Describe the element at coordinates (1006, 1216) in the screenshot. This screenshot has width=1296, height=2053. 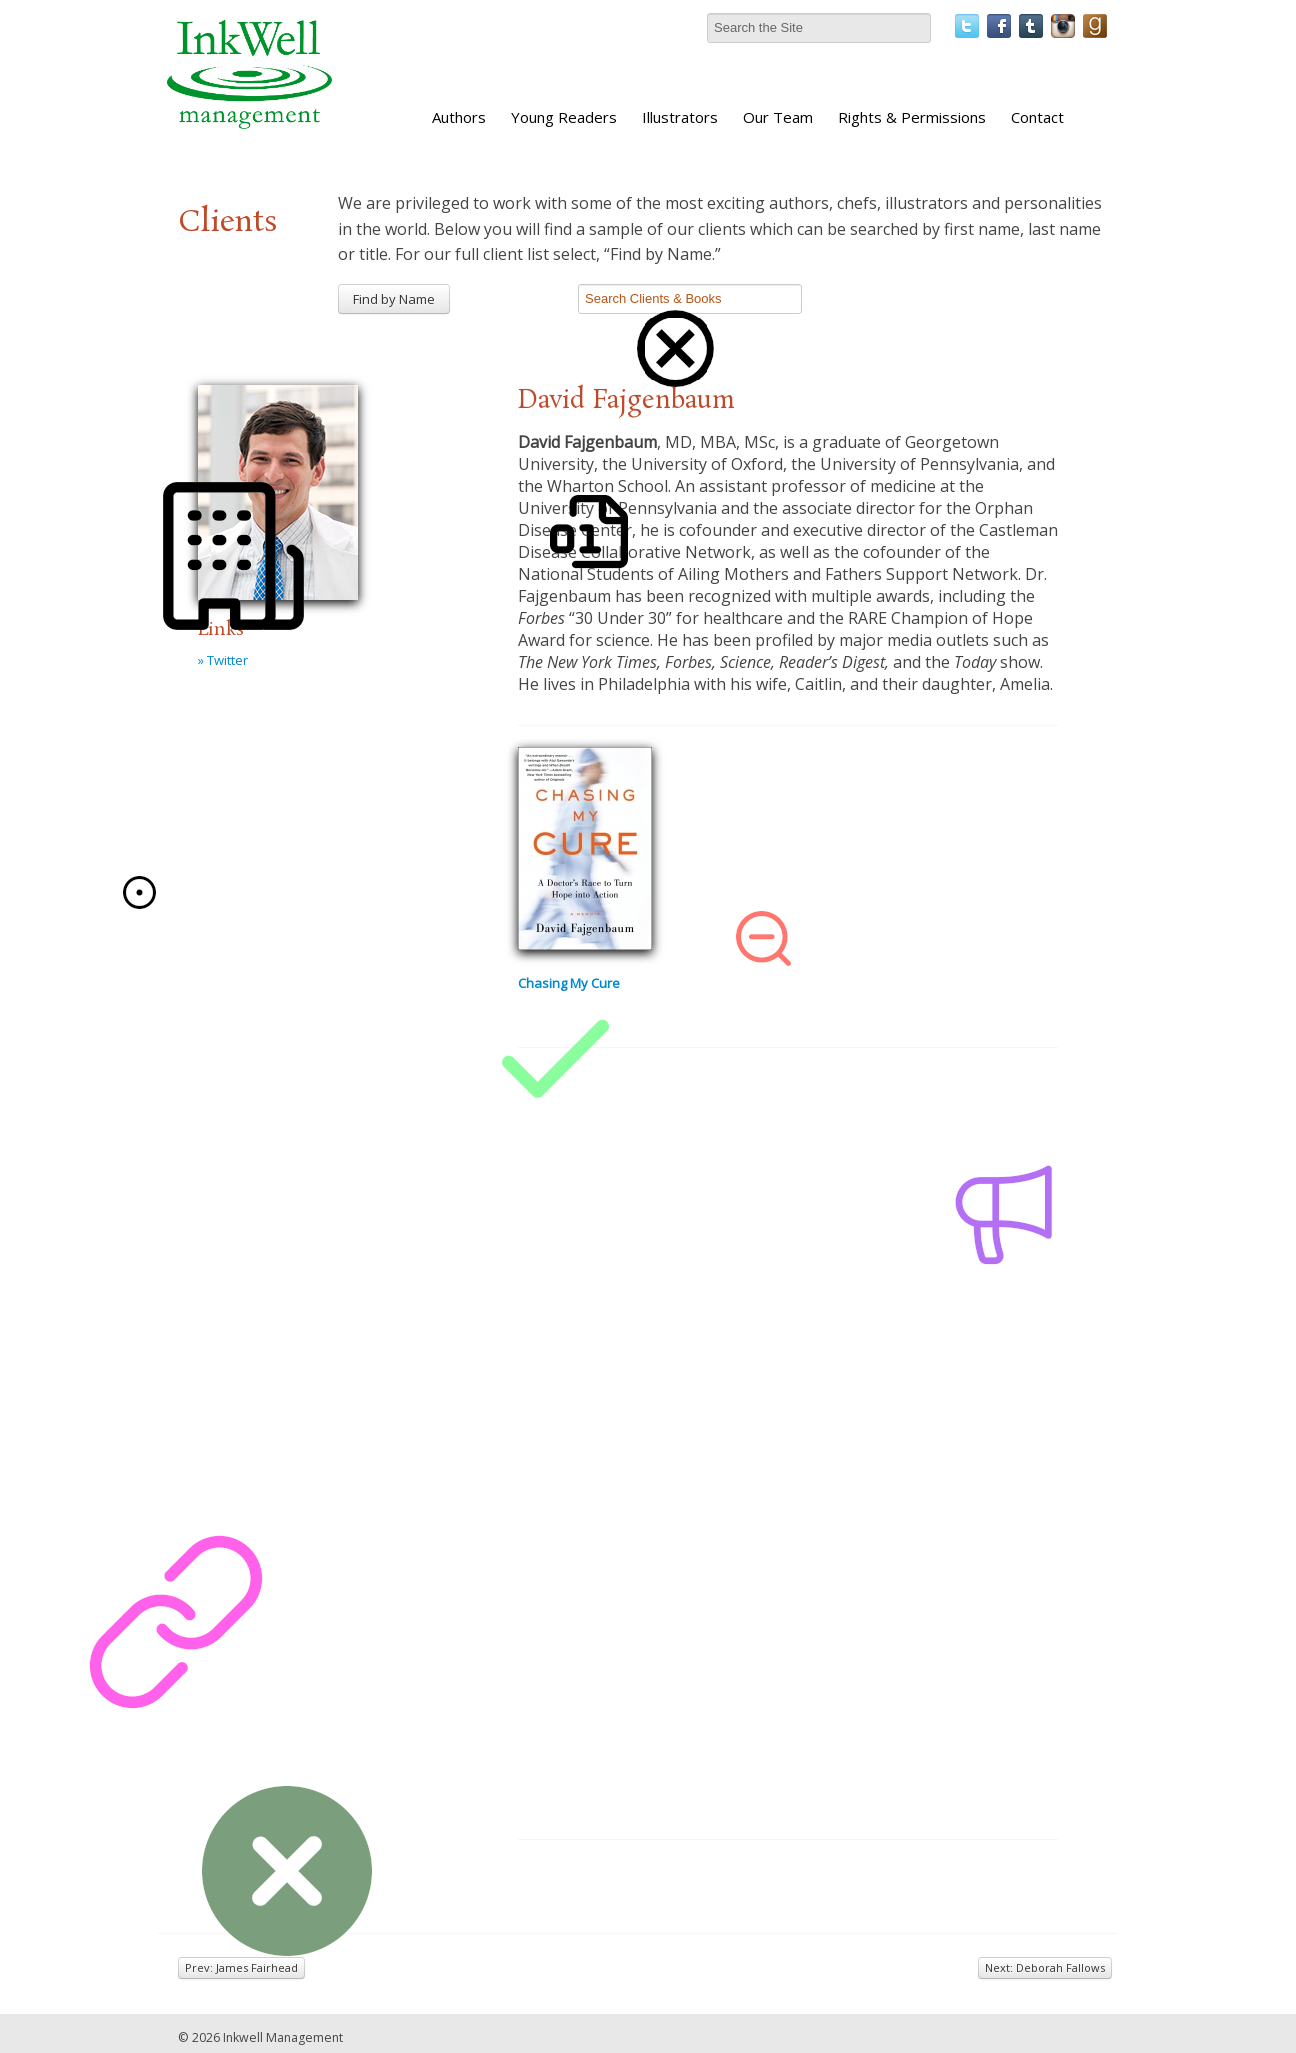
I see `make an announcement` at that location.